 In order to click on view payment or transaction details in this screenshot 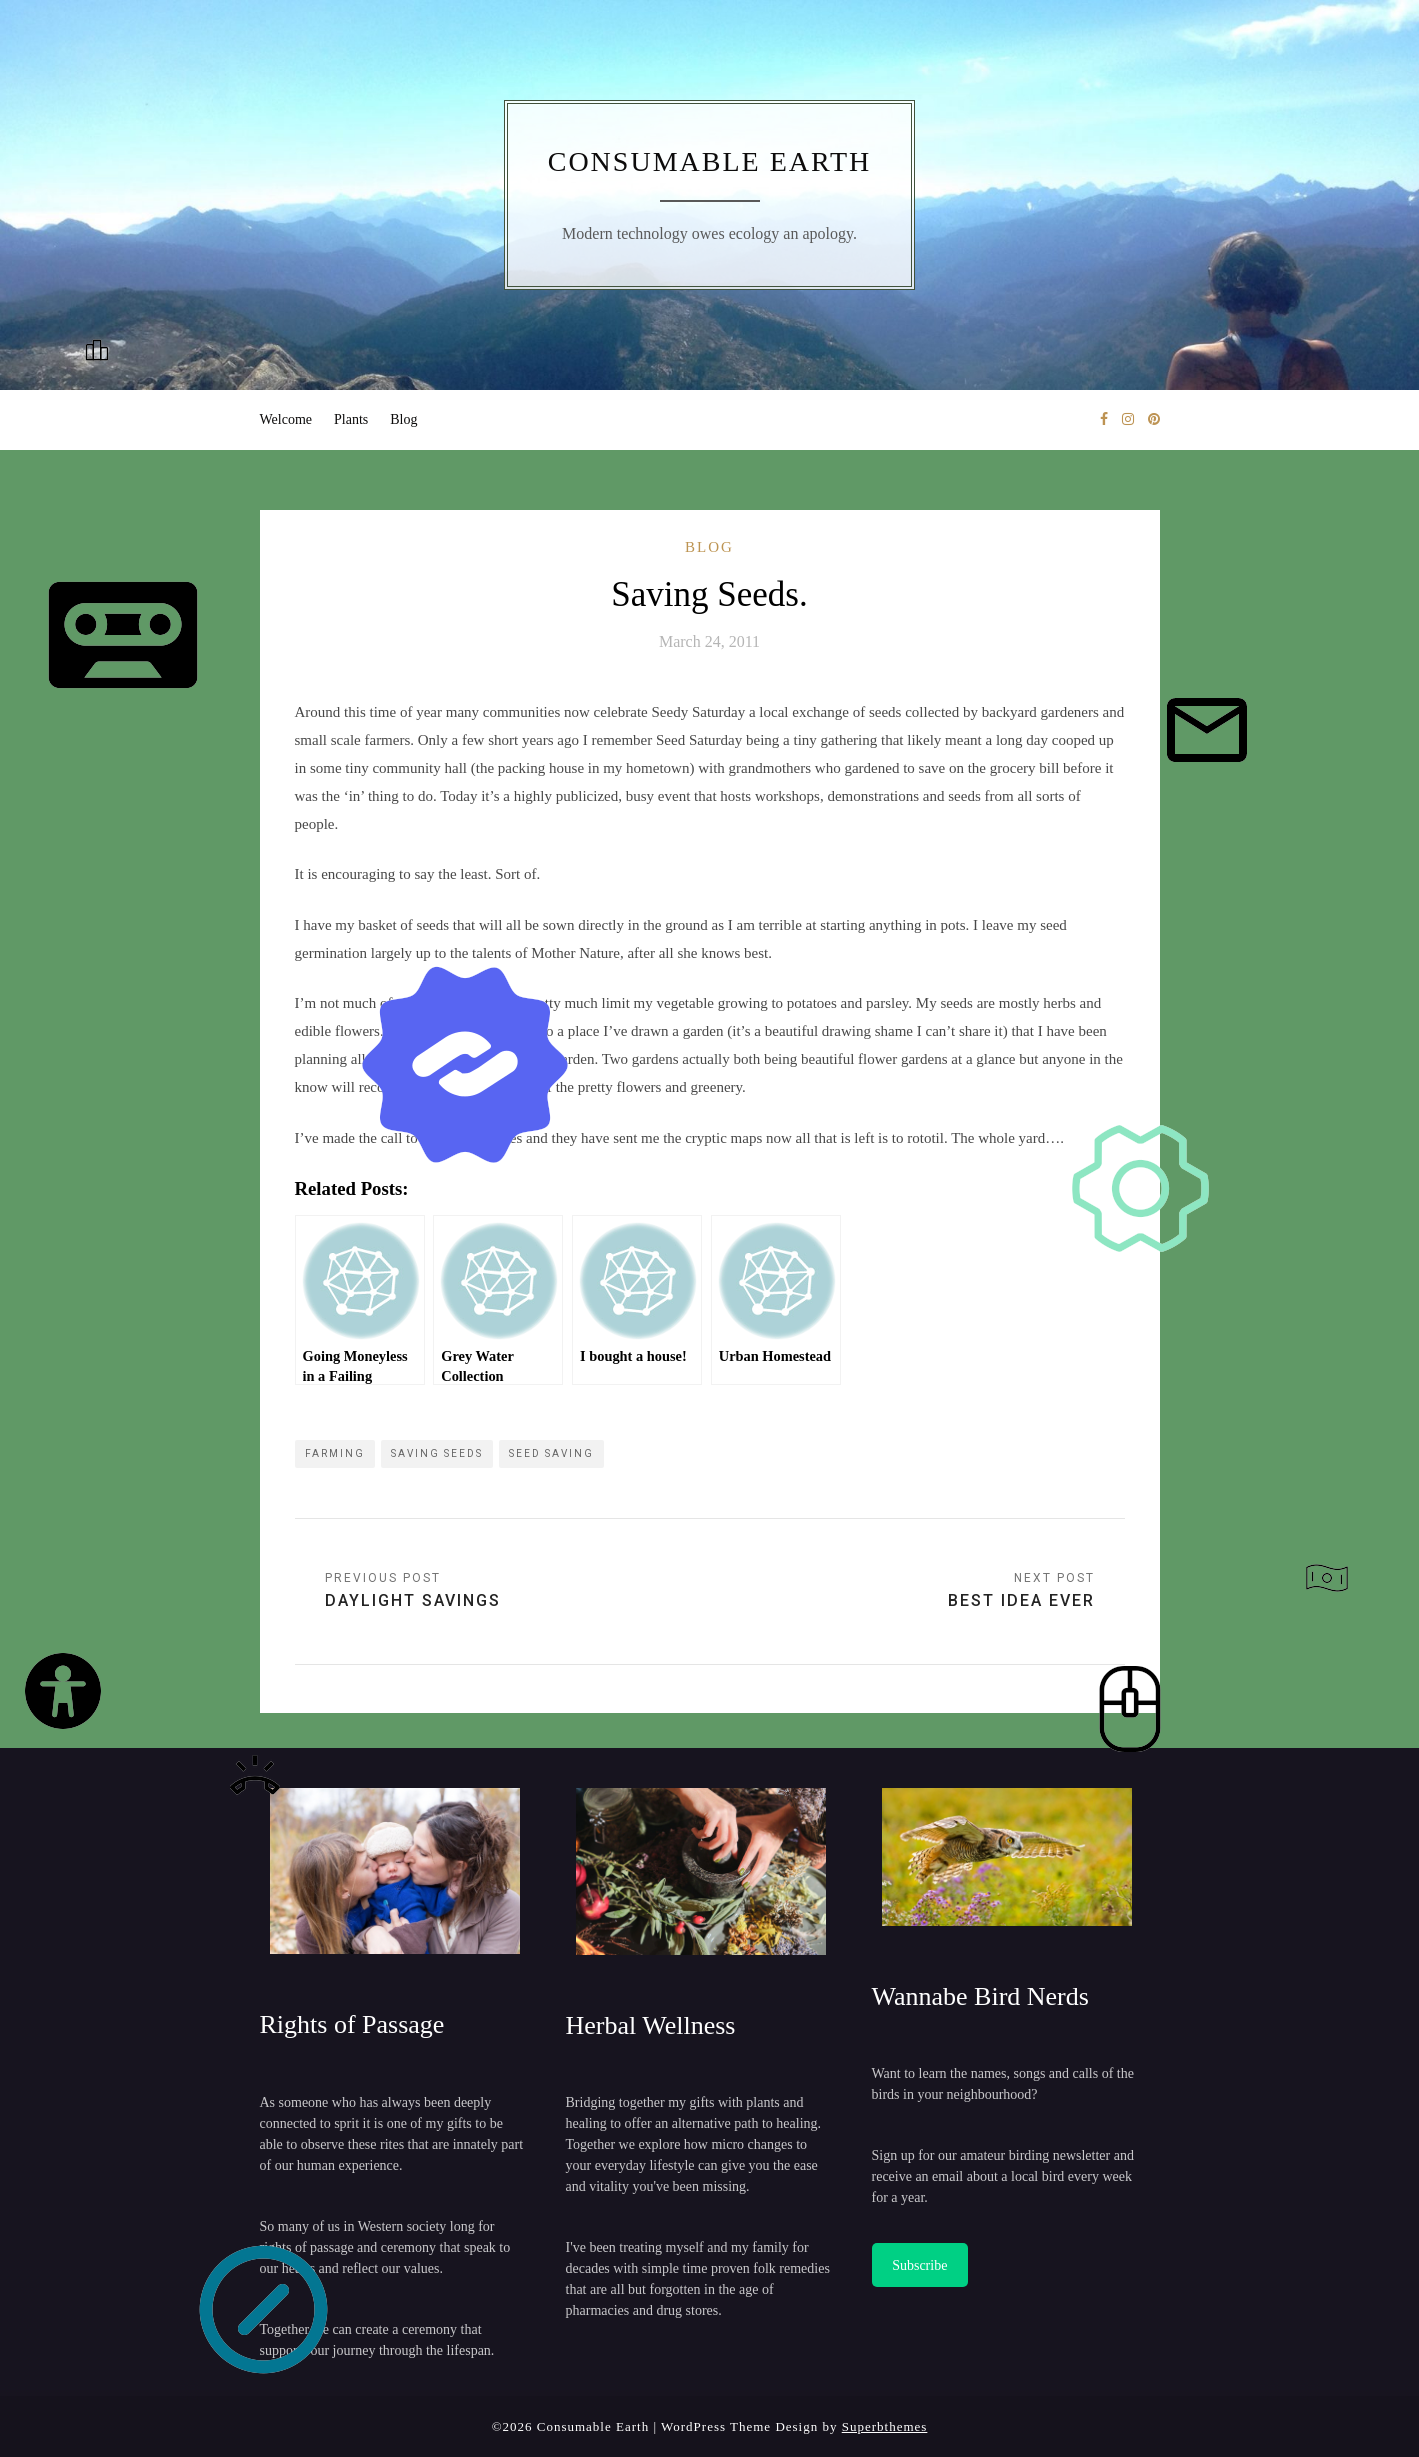, I will do `click(1327, 1578)`.